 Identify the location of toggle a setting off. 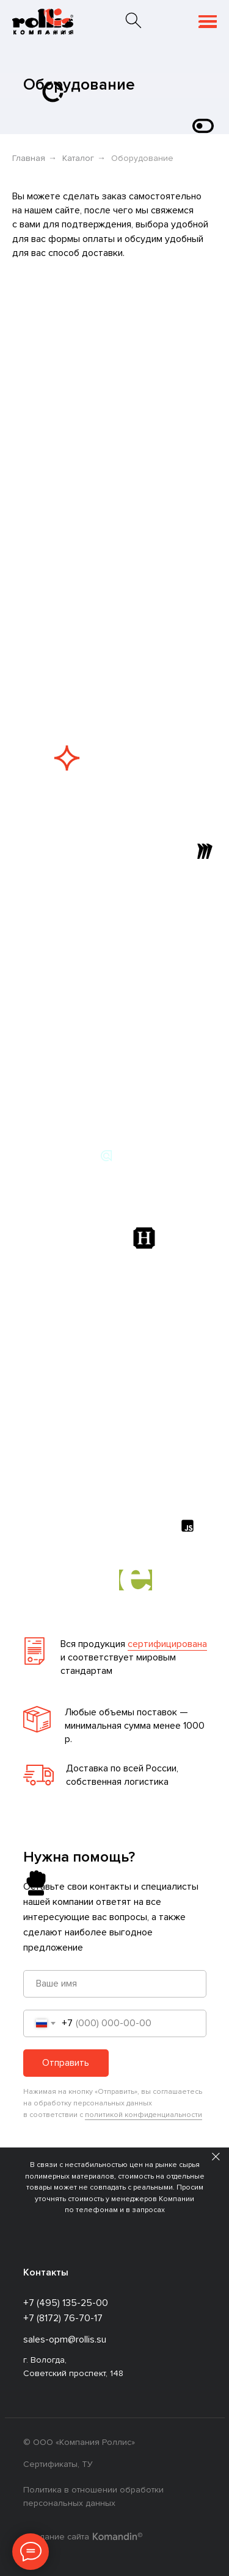
(203, 126).